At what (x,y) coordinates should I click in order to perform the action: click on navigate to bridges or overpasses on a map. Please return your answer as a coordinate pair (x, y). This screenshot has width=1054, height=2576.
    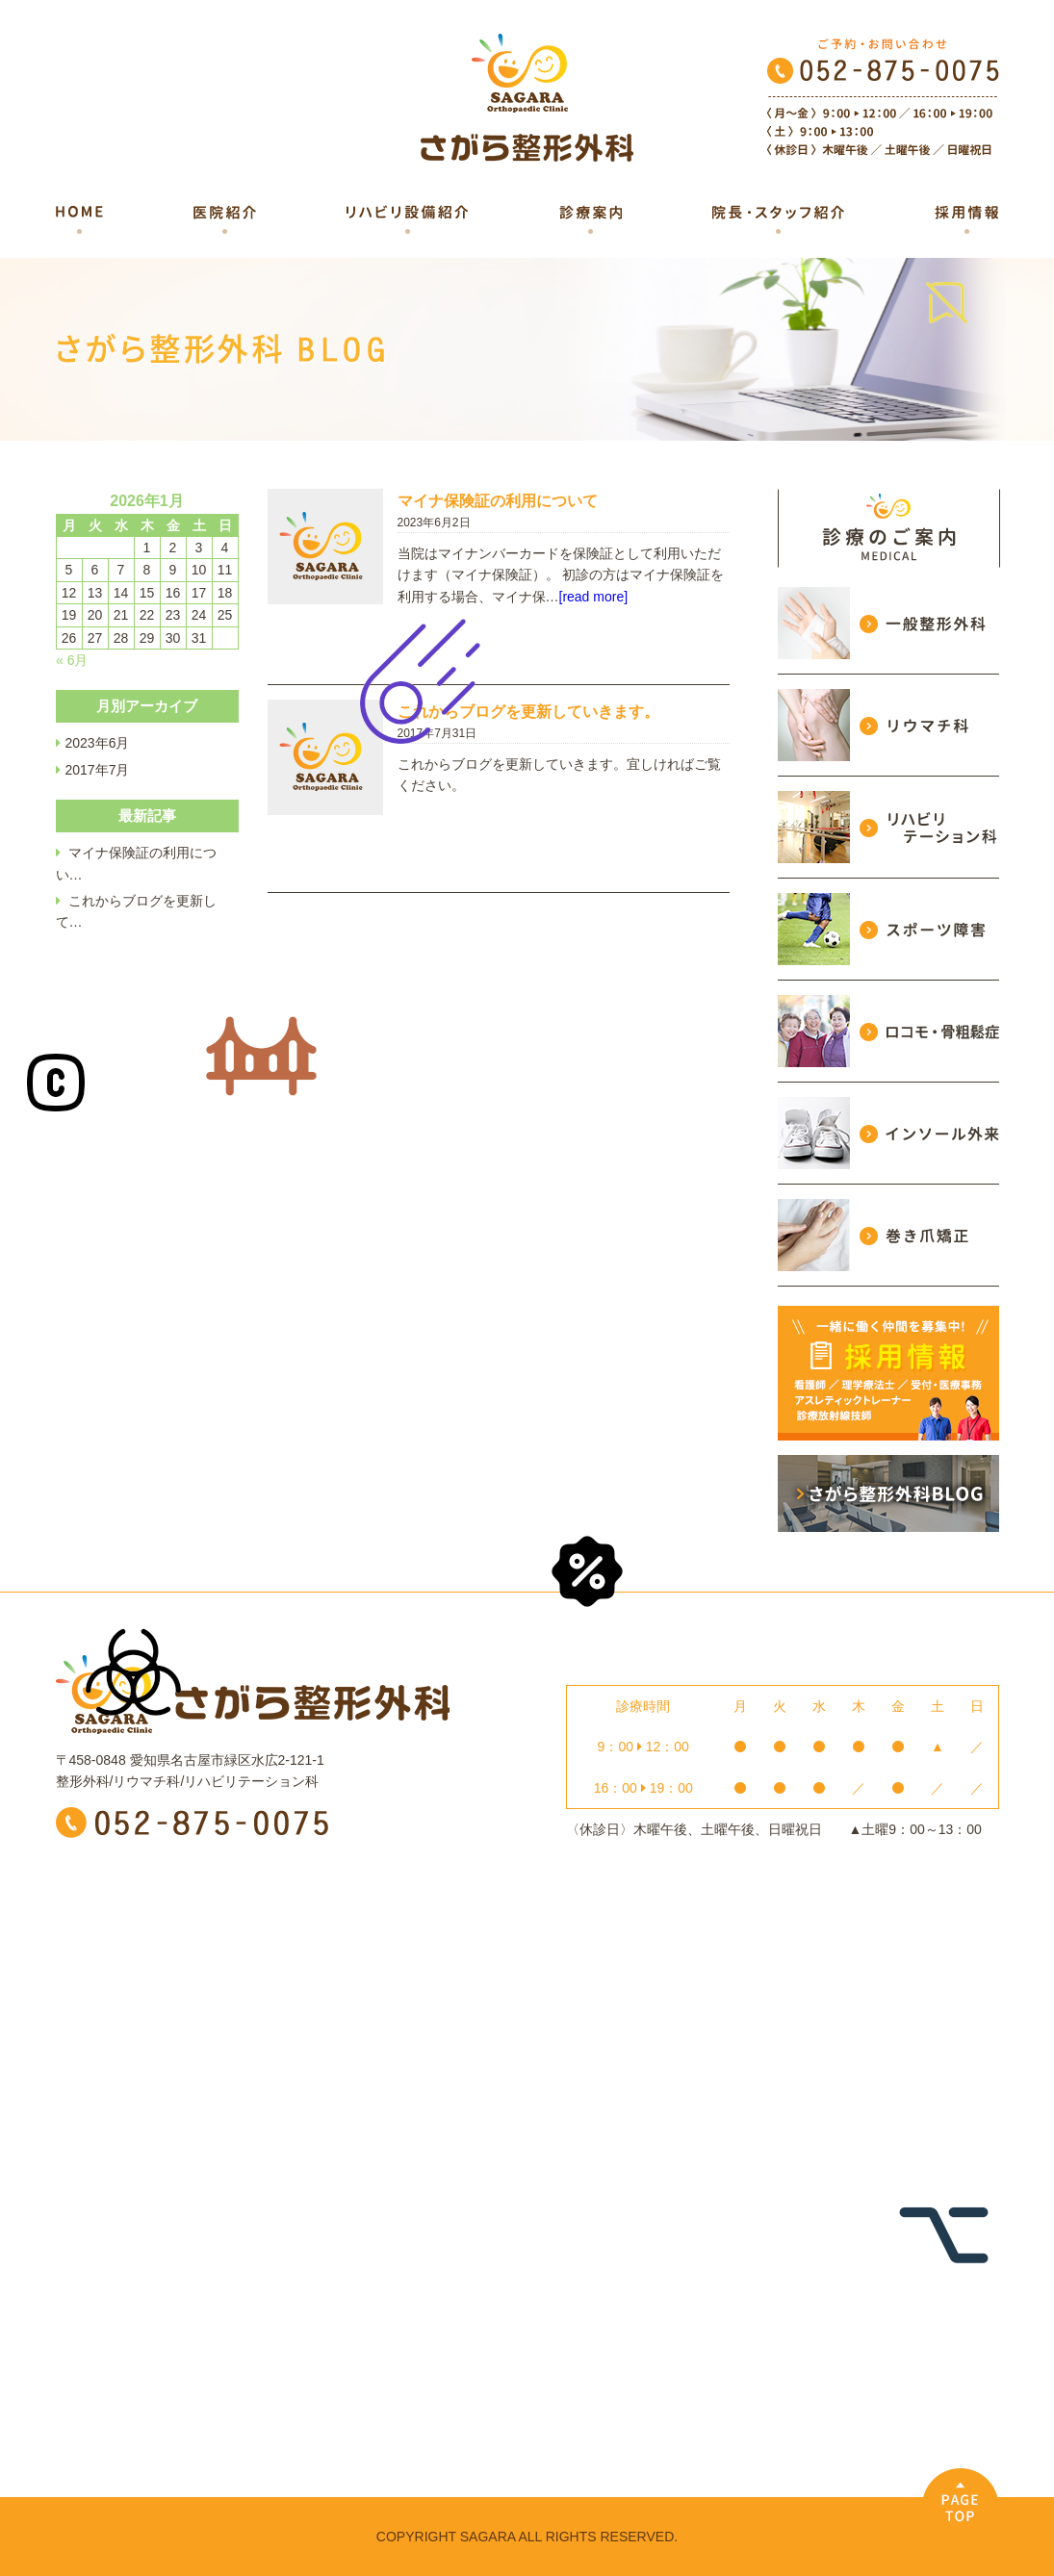
    Looking at the image, I should click on (261, 1056).